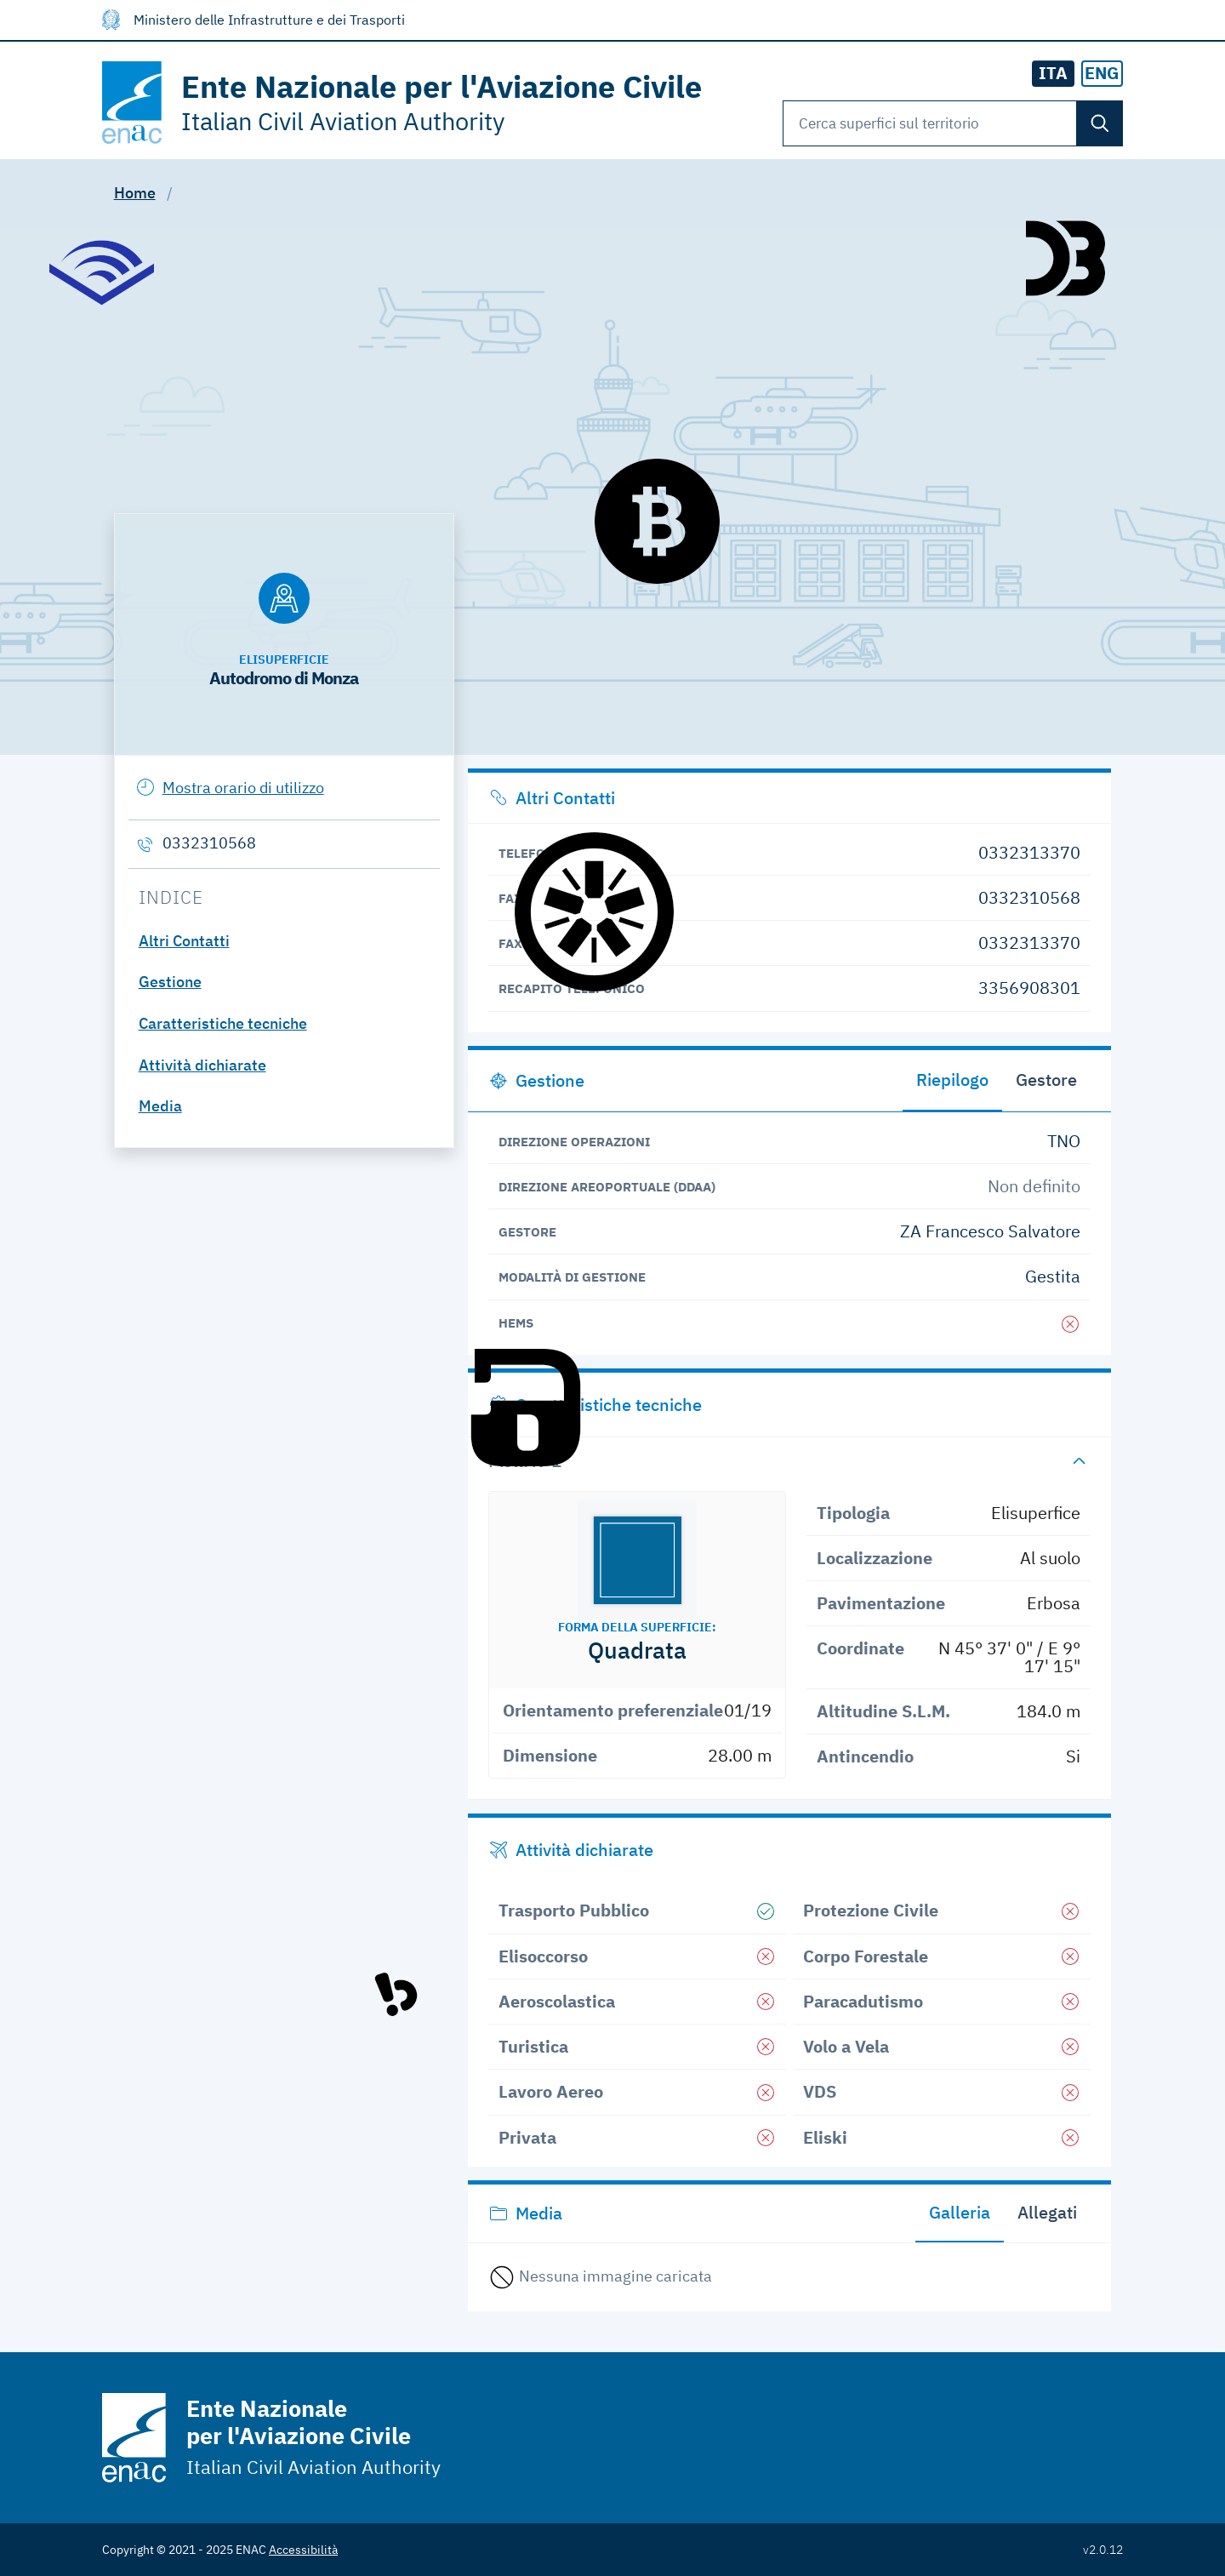 Image resolution: width=1225 pixels, height=2576 pixels. I want to click on open the Audible app, so click(101, 272).